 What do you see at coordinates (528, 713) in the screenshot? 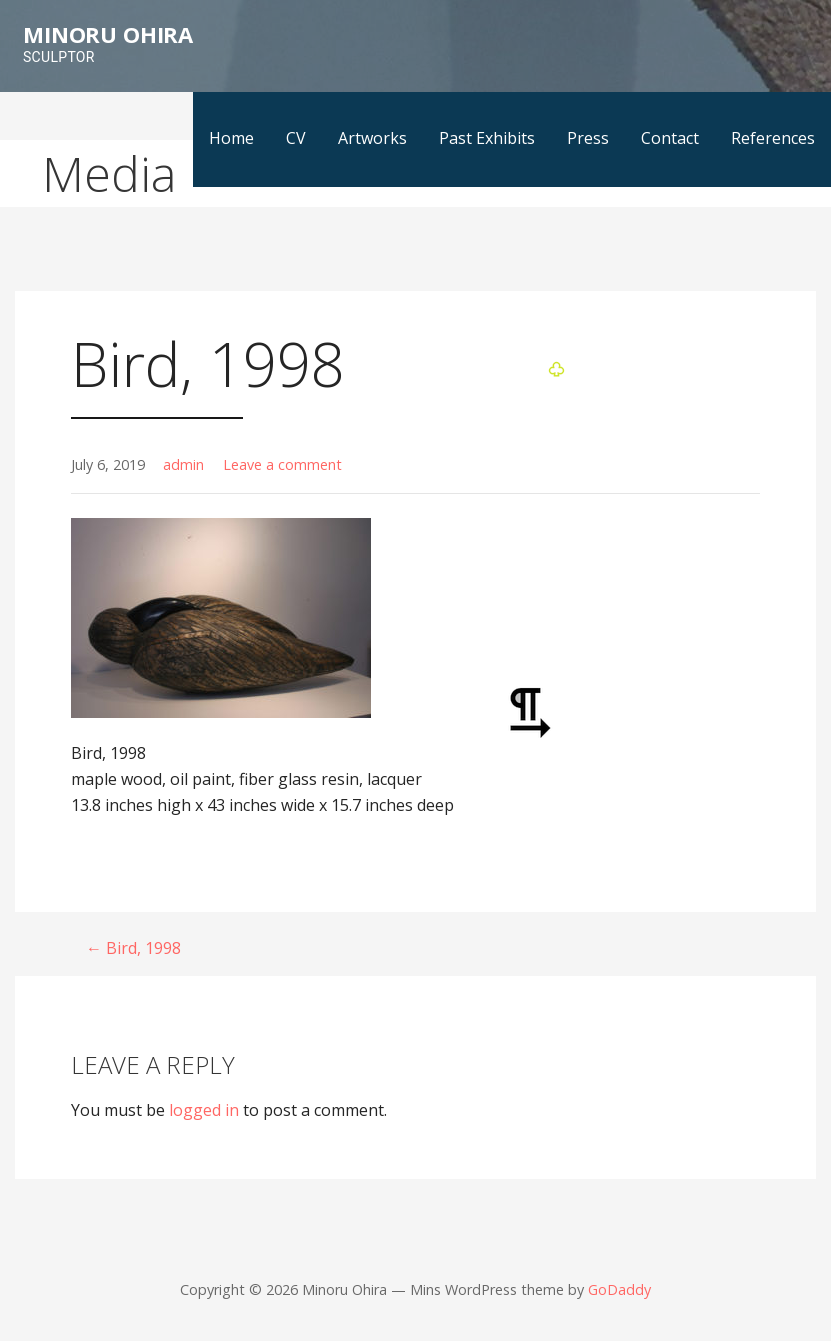
I see `set text direction to left-to-right` at bounding box center [528, 713].